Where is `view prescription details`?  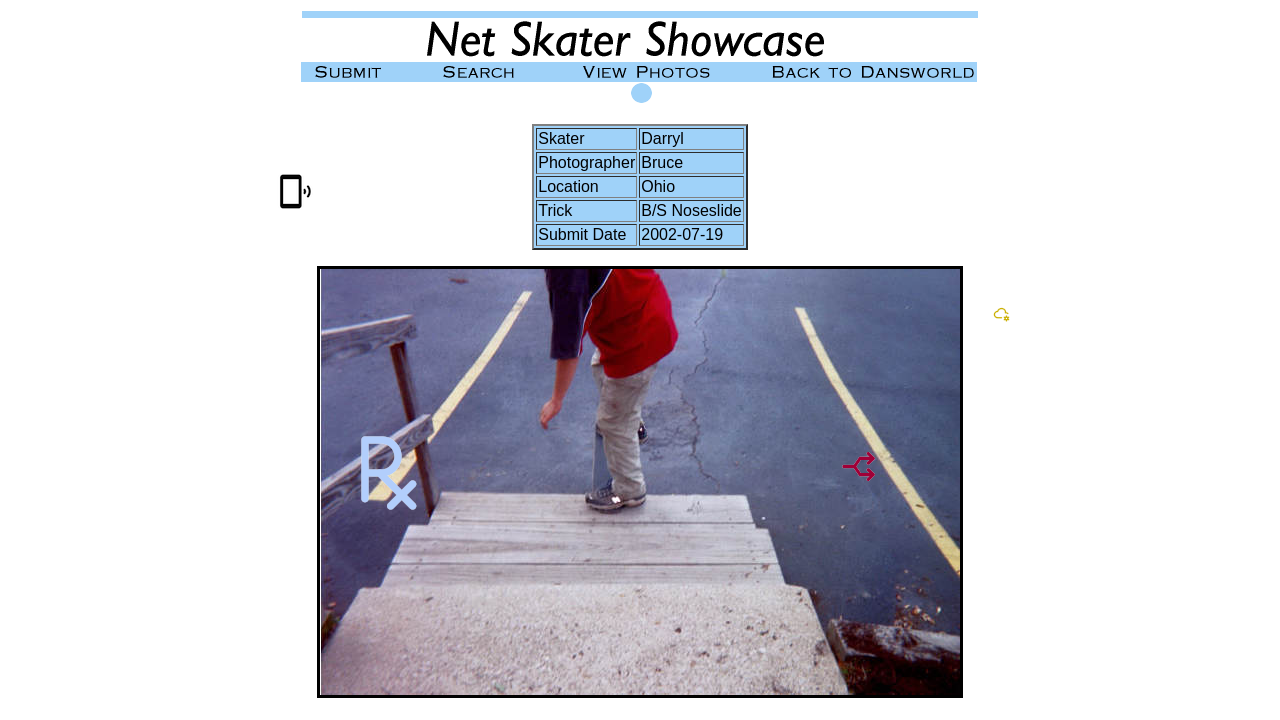
view prescription details is located at coordinates (387, 473).